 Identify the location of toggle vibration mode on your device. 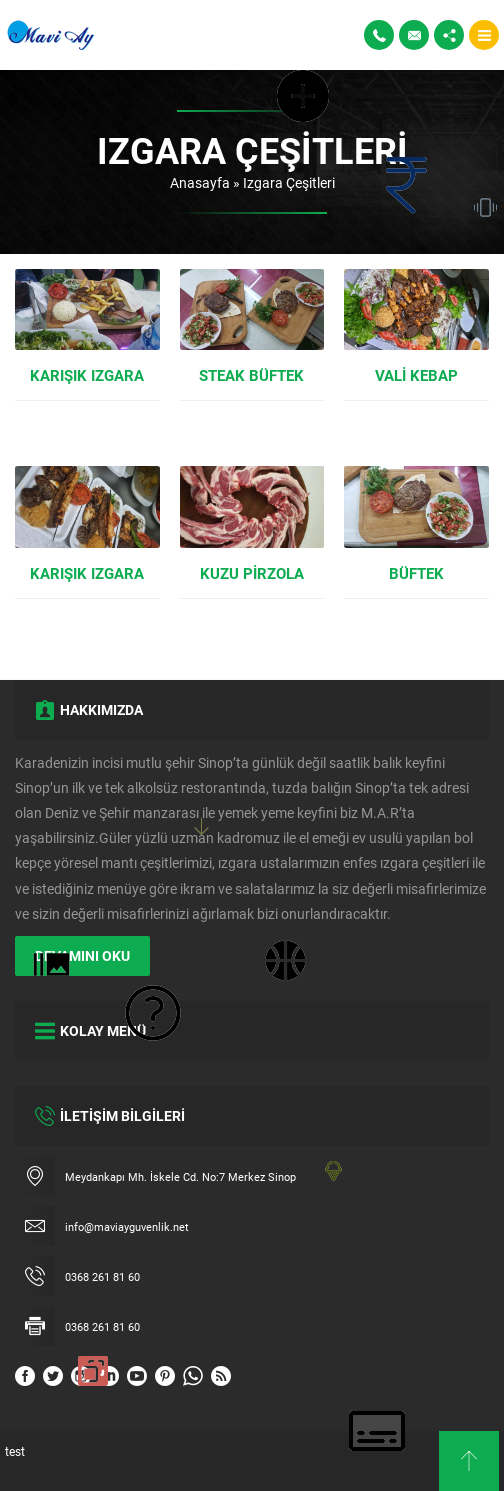
(485, 207).